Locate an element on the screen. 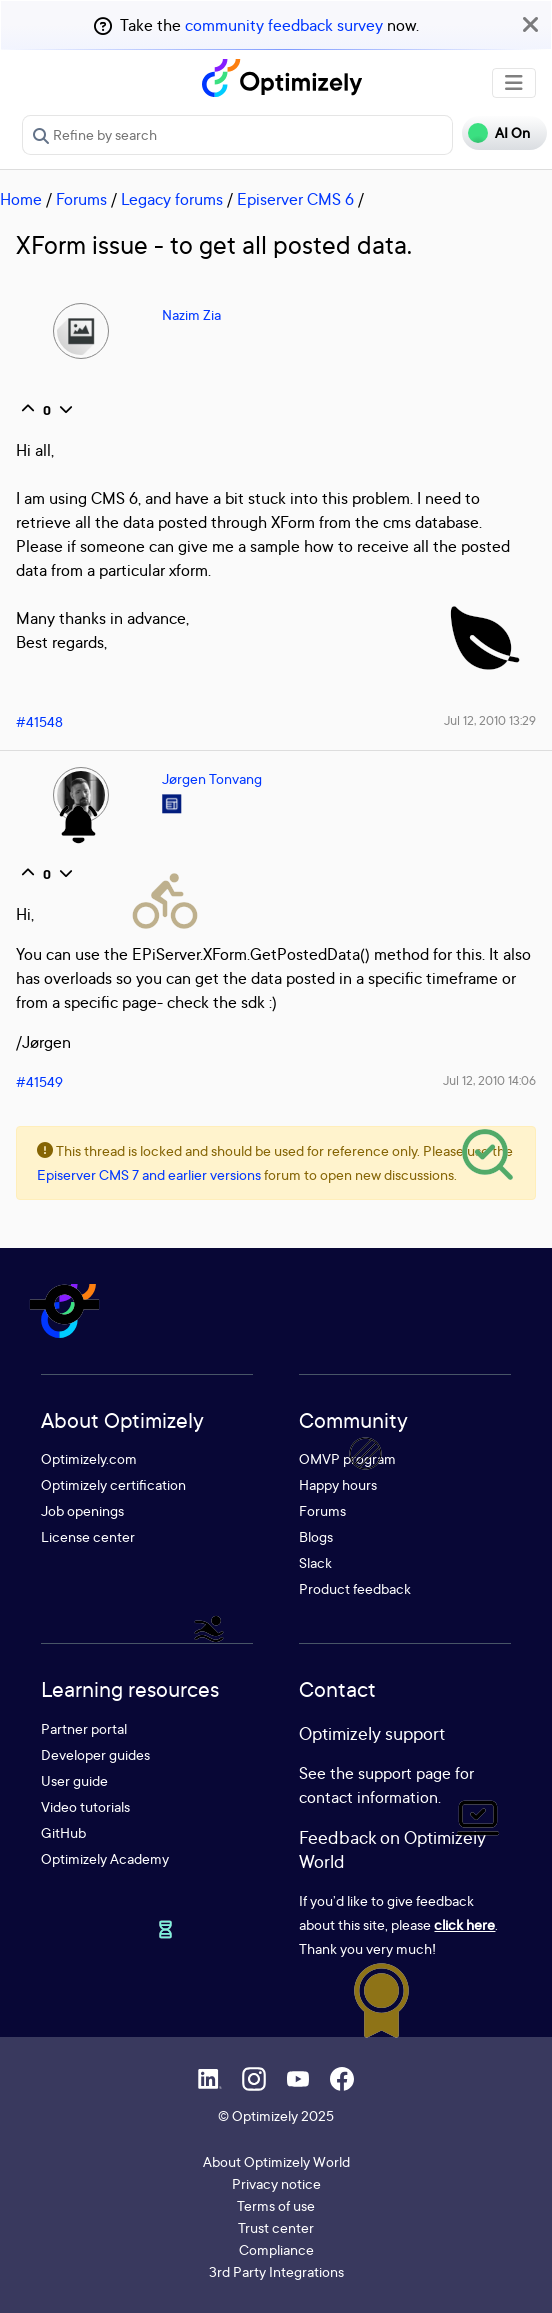 This screenshot has width=552, height=2313. access bike-sharing or cycling options is located at coordinates (165, 901).